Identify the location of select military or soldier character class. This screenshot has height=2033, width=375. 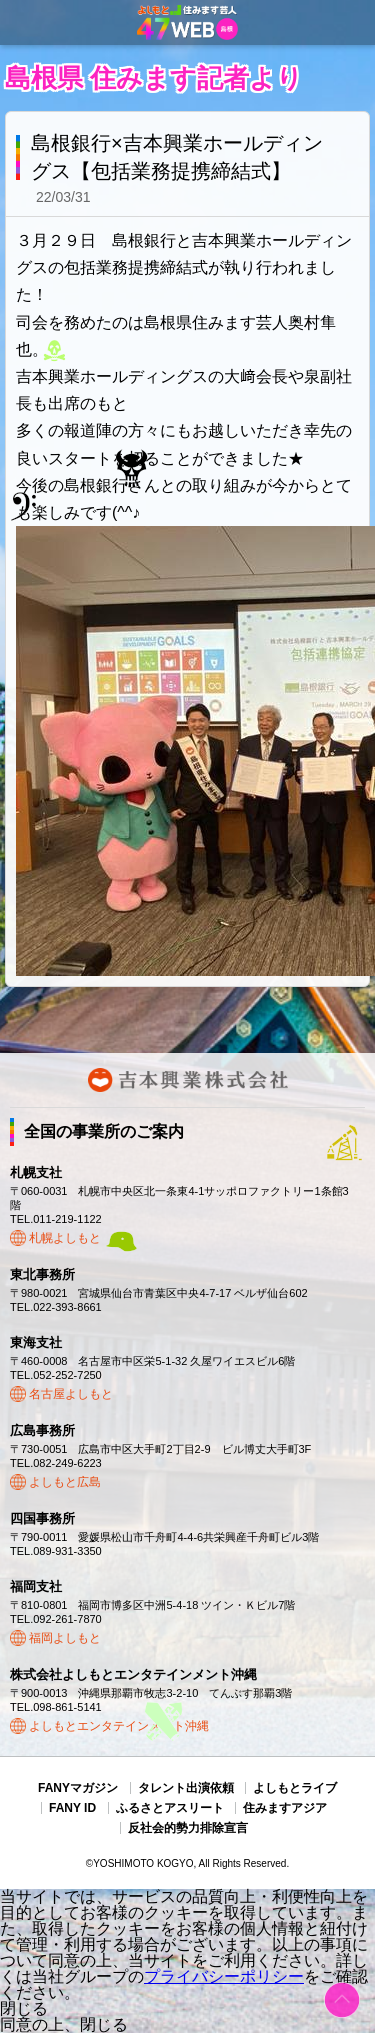
(121, 1241).